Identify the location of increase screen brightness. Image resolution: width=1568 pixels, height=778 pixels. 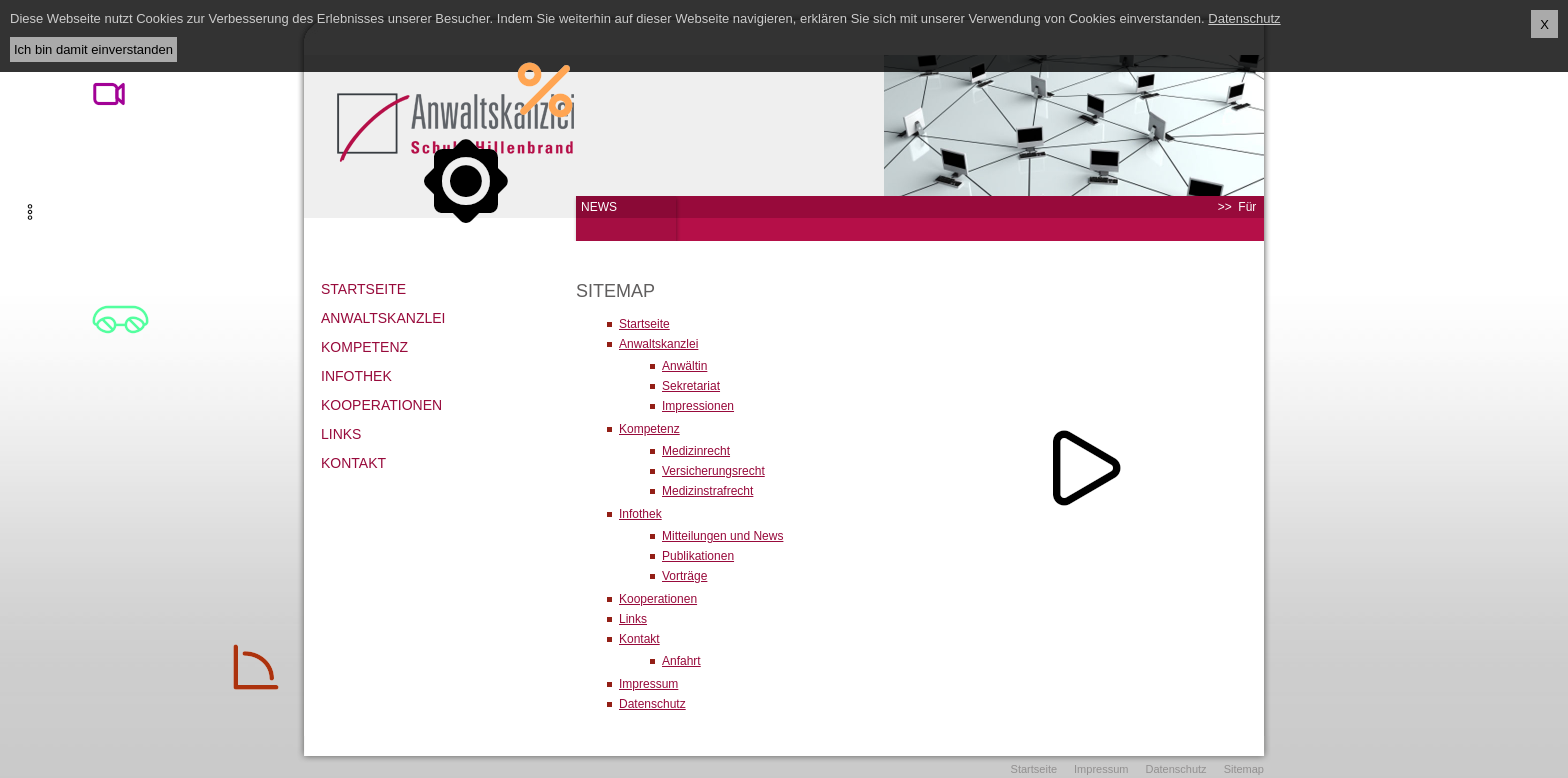
(466, 181).